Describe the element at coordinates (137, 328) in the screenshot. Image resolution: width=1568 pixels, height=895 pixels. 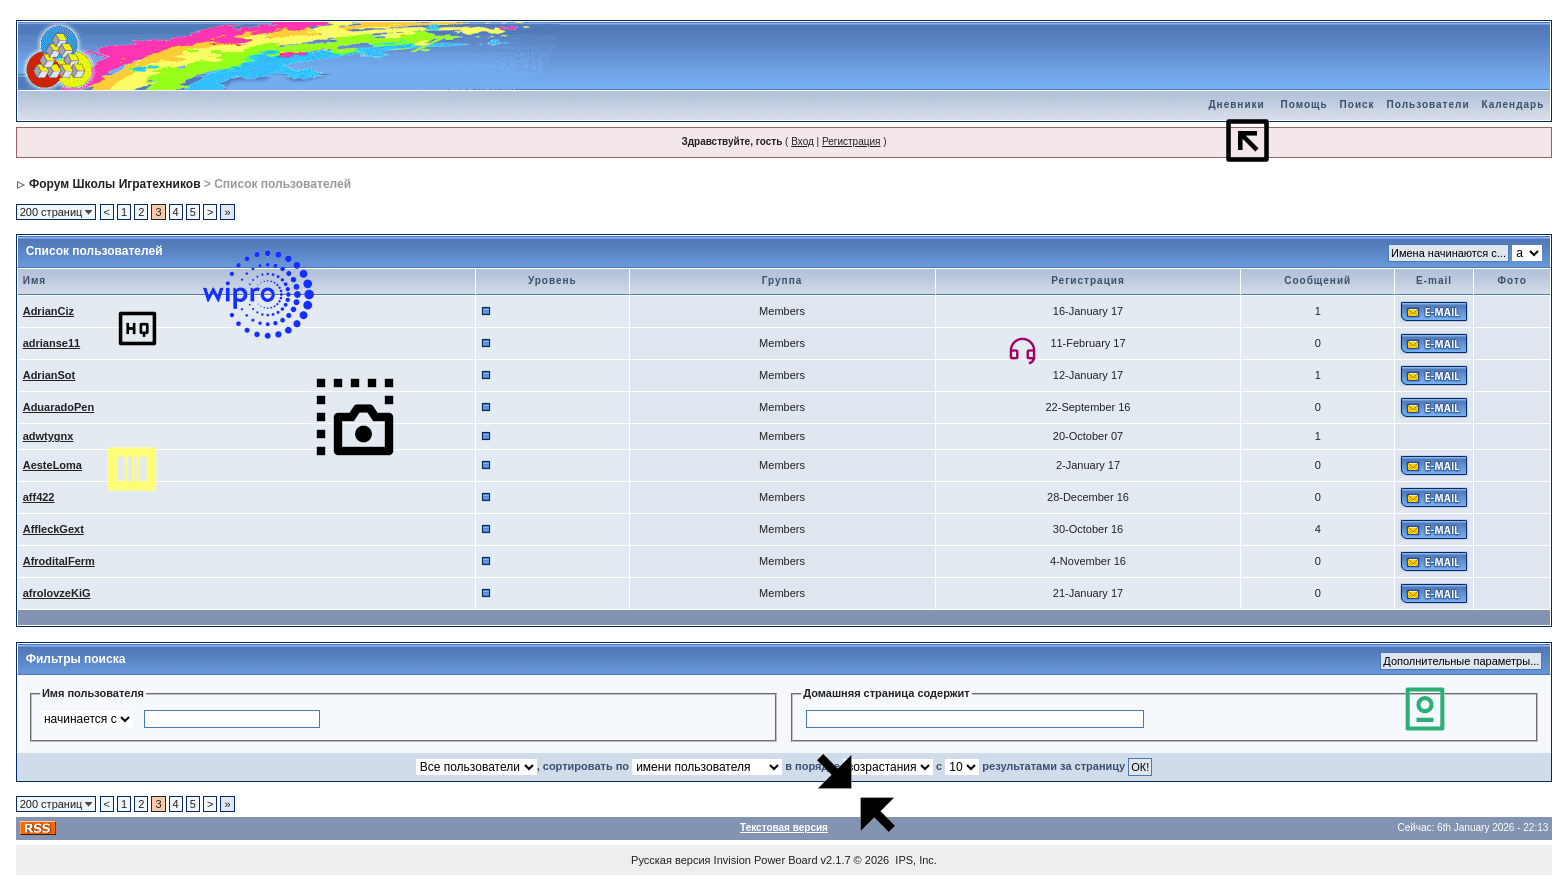
I see `indicates high quality media or streaming option` at that location.